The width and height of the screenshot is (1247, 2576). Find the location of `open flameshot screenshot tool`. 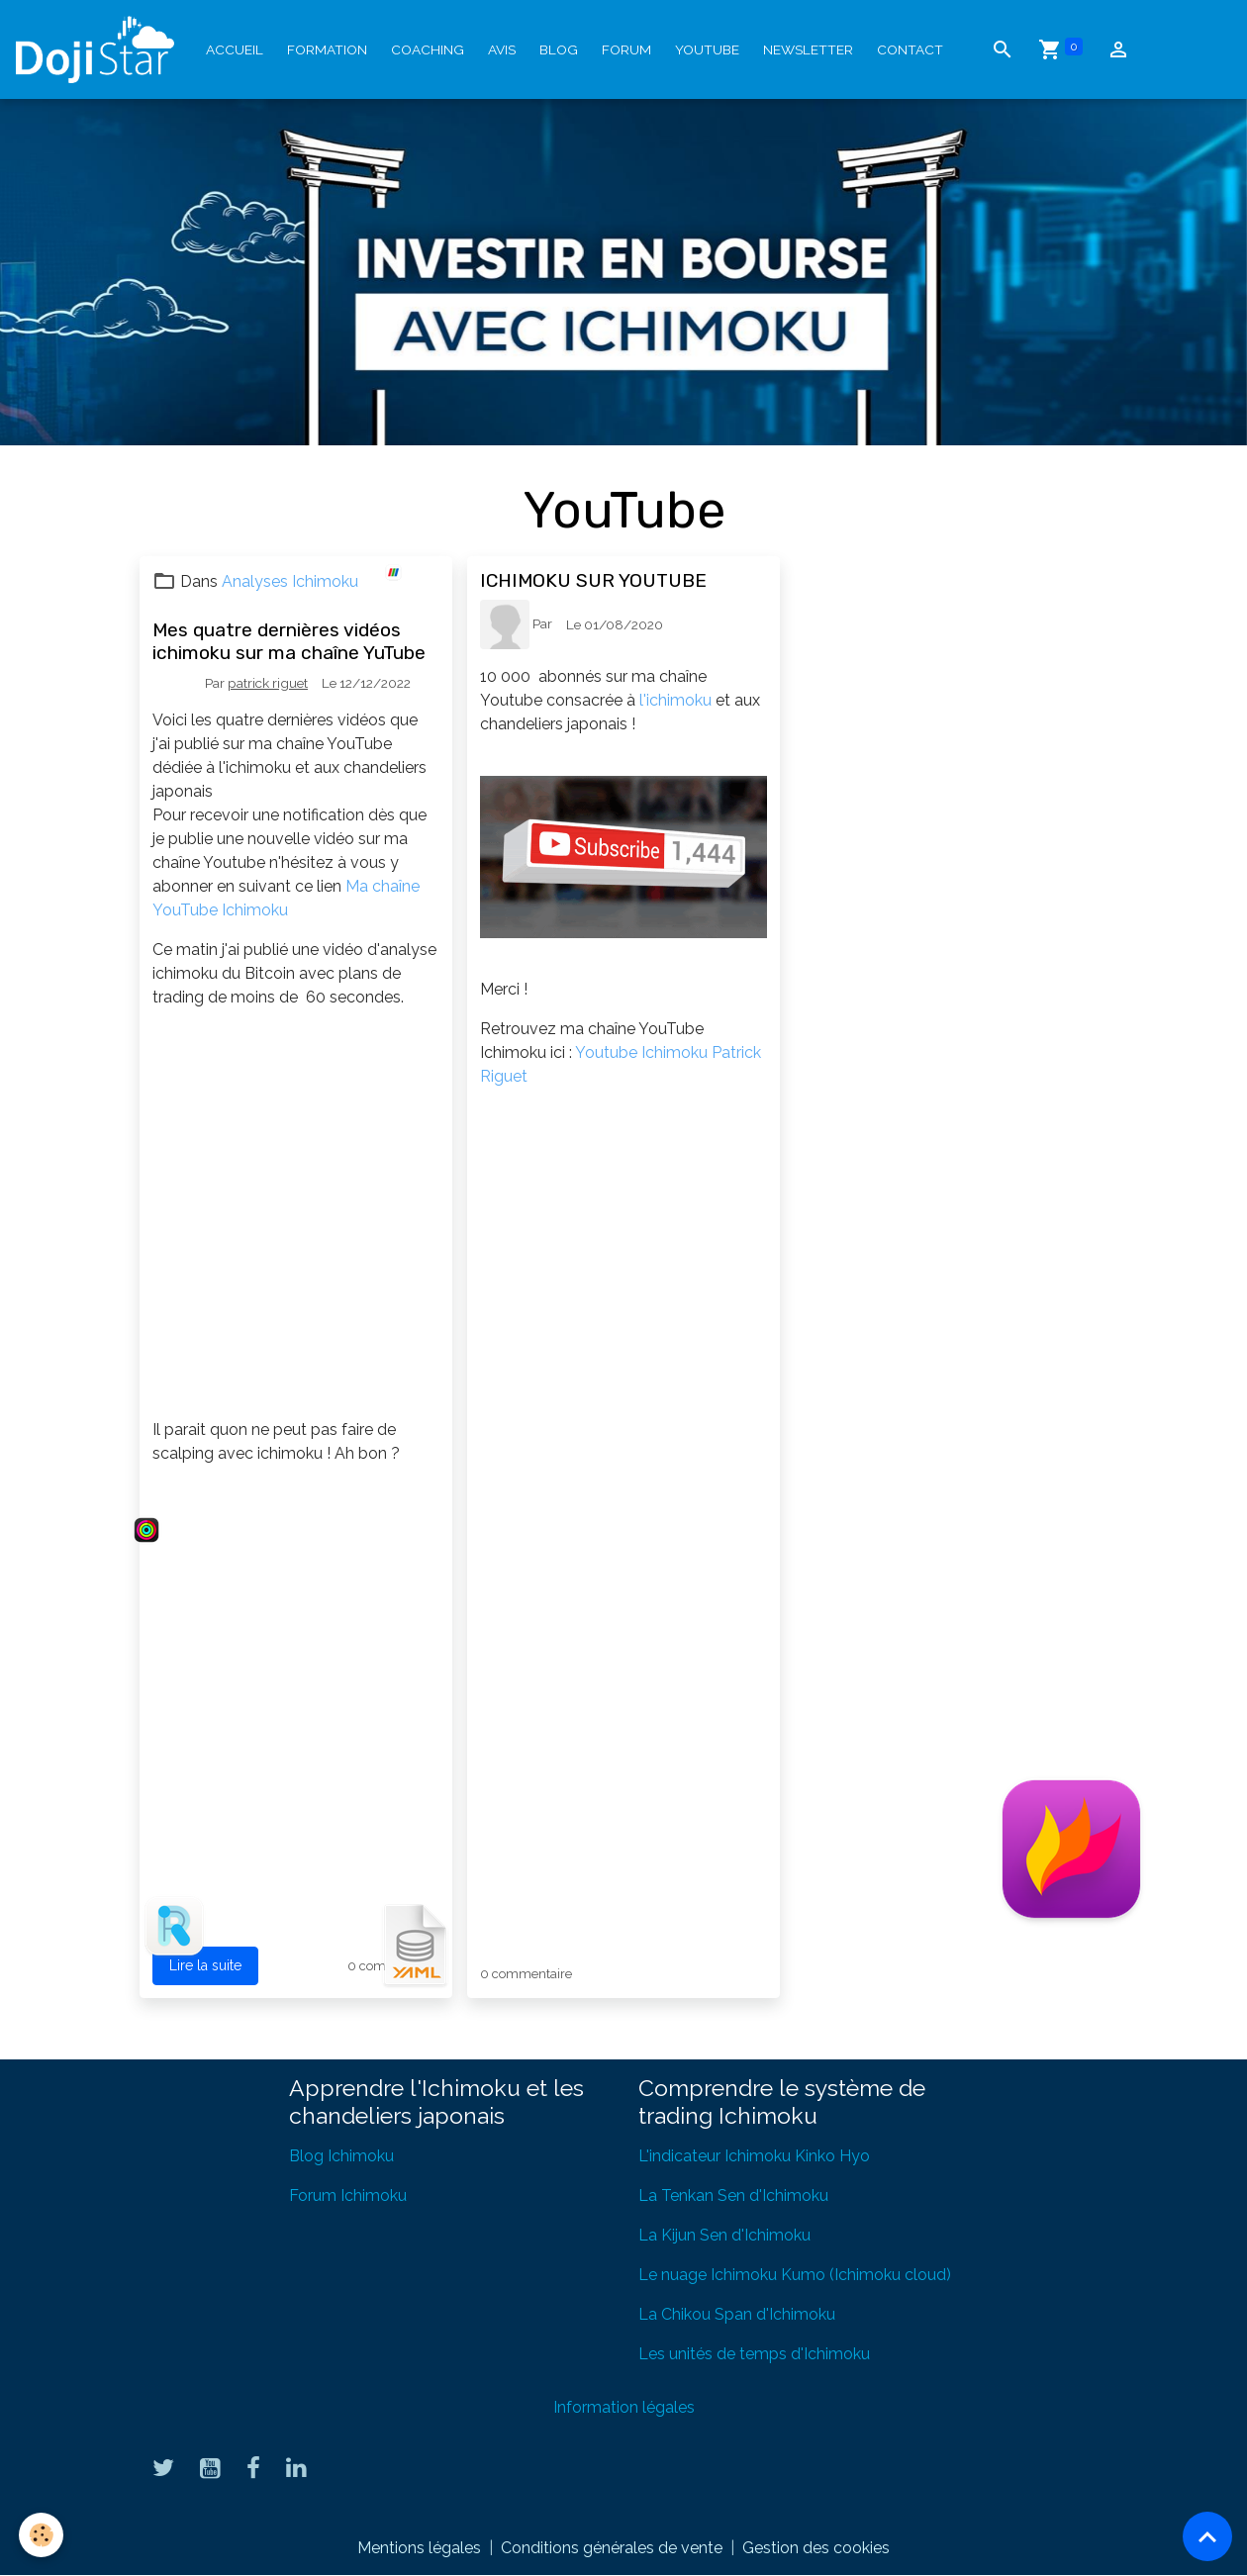

open flameshot screenshot tool is located at coordinates (1071, 1849).